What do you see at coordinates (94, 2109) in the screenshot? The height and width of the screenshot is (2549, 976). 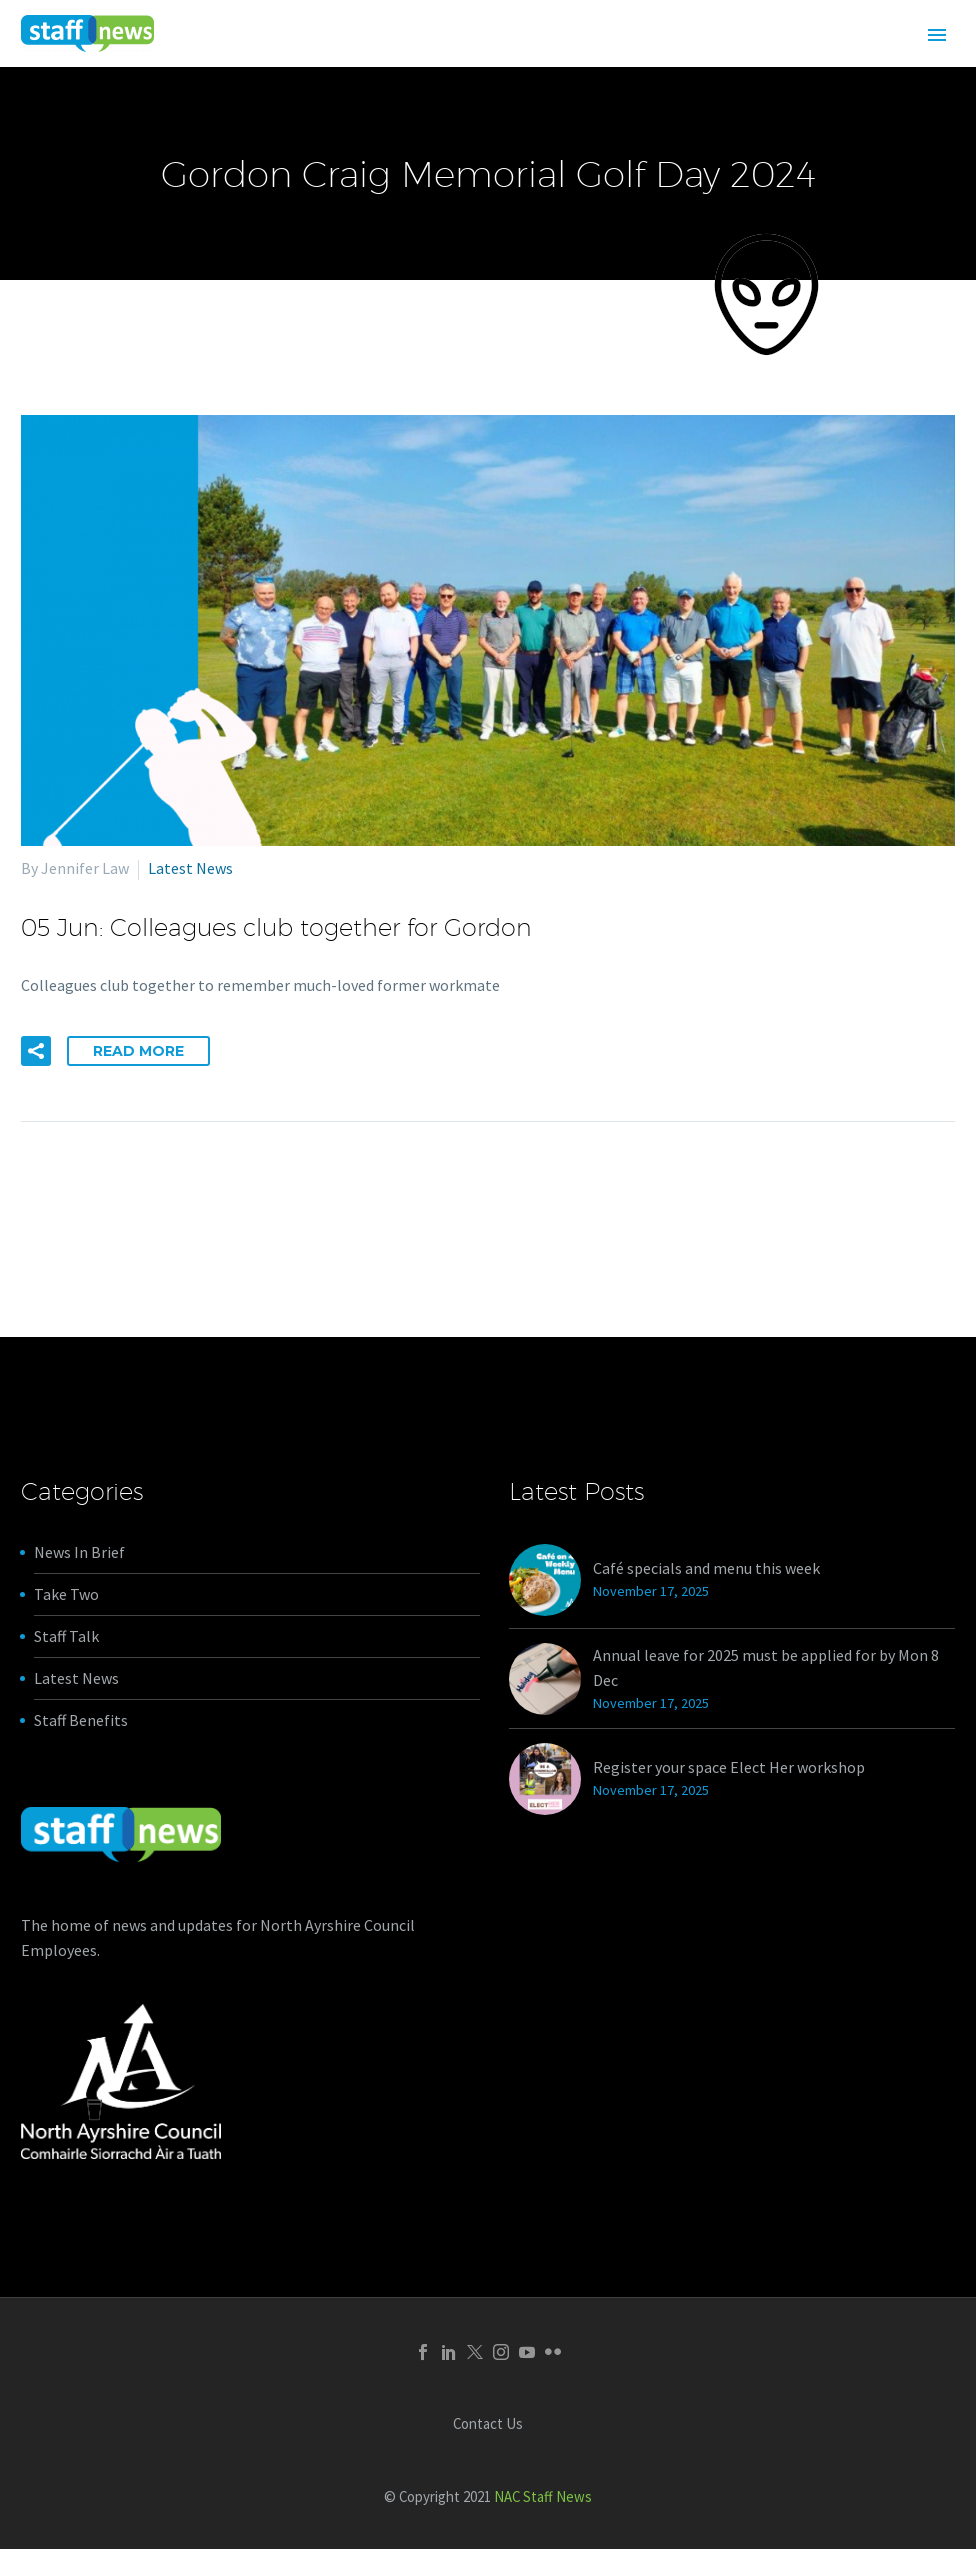 I see `view nearby bars or pubs` at bounding box center [94, 2109].